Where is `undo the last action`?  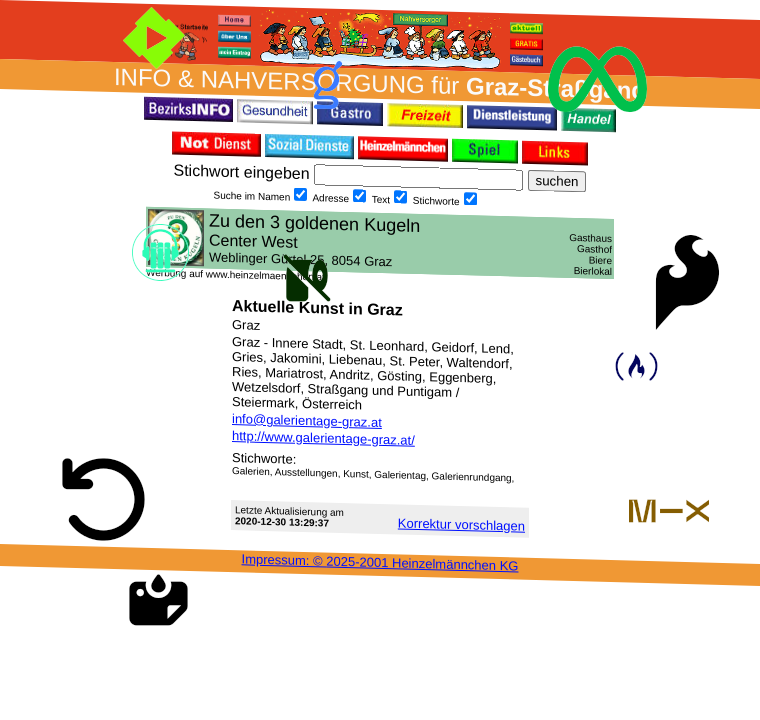
undo the last action is located at coordinates (103, 499).